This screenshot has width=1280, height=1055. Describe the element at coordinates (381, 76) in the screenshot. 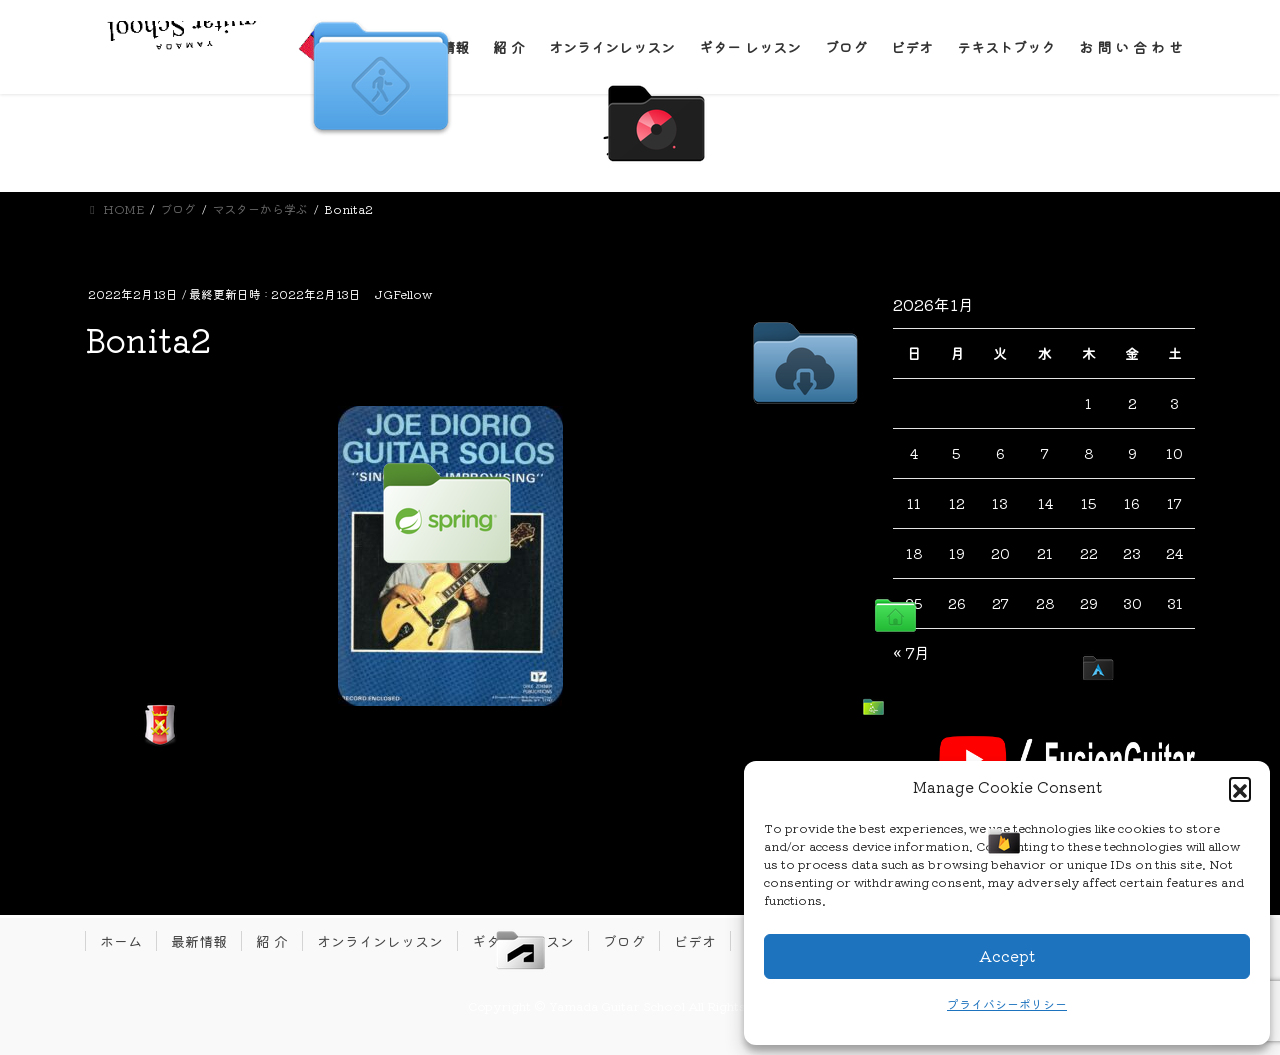

I see `access the public folder for shared files` at that location.